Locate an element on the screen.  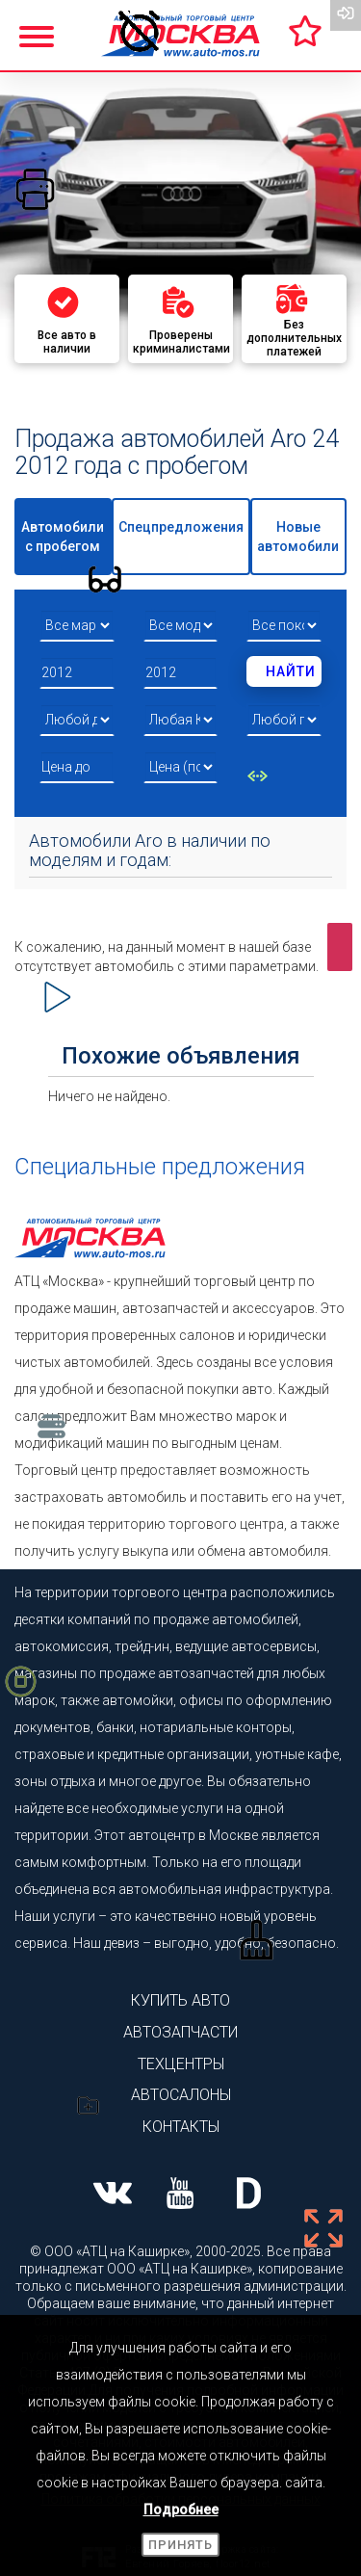
stop media playback is located at coordinates (20, 1681).